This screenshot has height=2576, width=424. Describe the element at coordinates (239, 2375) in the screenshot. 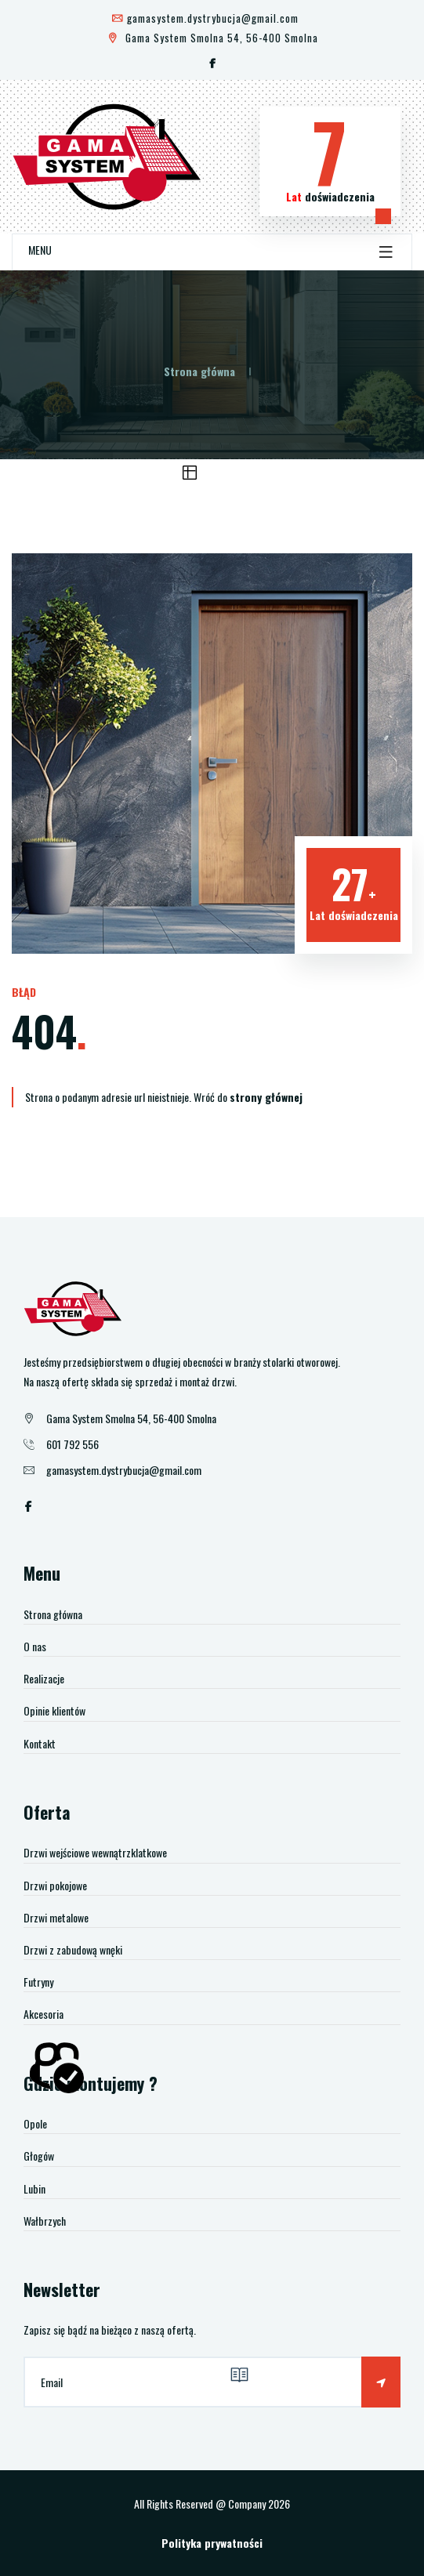

I see `open documentation or help guide` at that location.